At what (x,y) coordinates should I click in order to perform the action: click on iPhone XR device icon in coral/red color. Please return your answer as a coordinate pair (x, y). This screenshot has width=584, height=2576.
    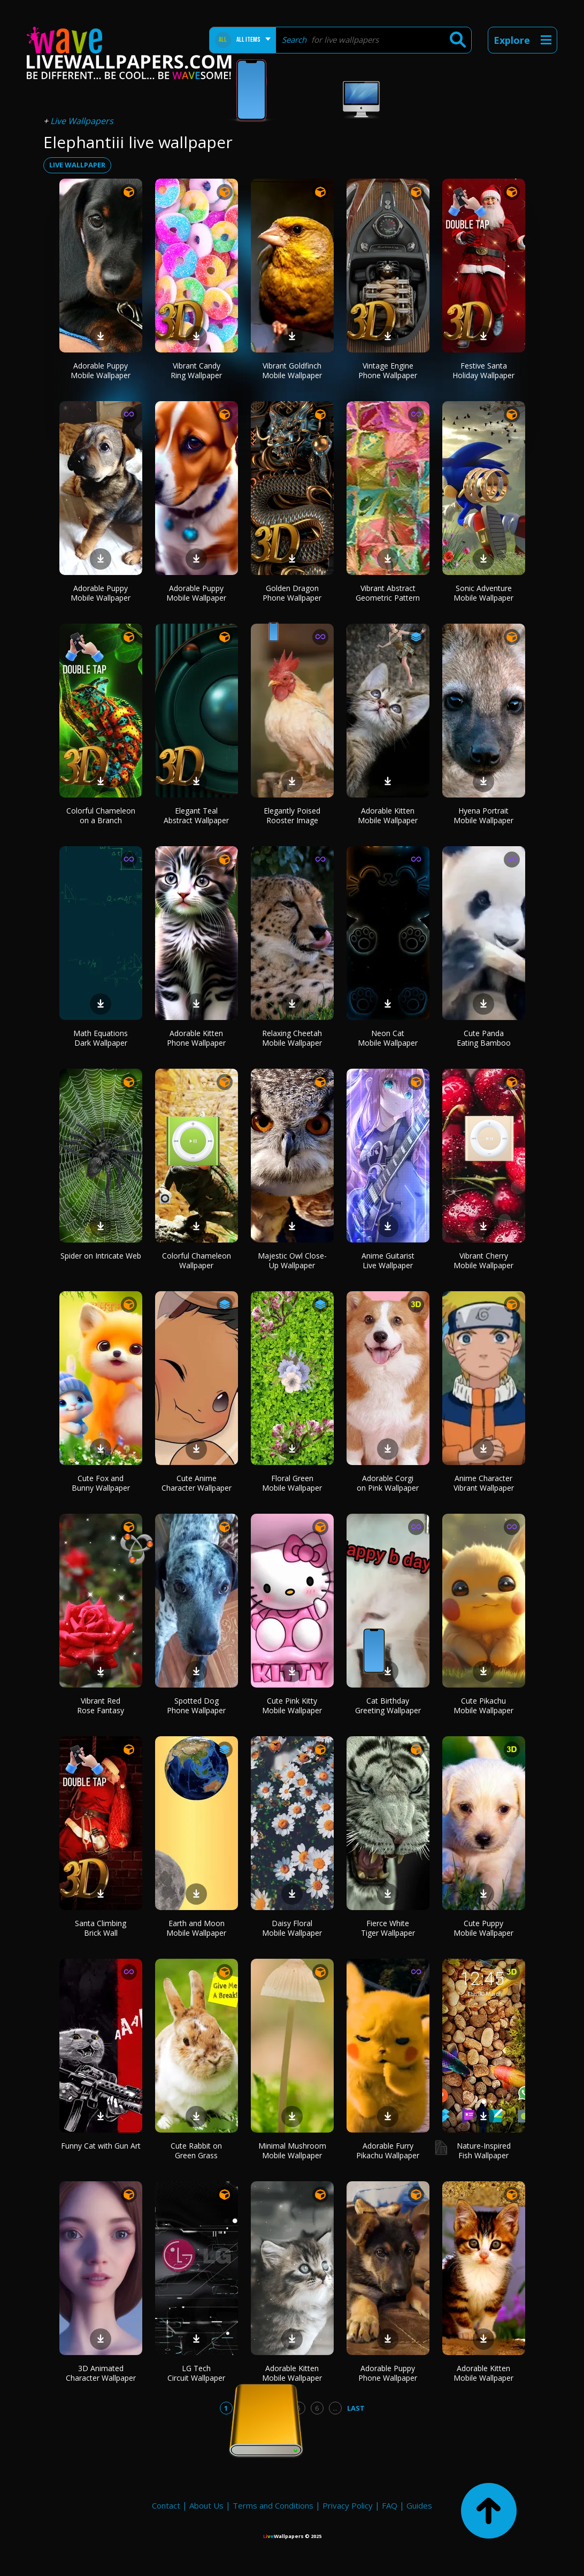
    Looking at the image, I should click on (273, 632).